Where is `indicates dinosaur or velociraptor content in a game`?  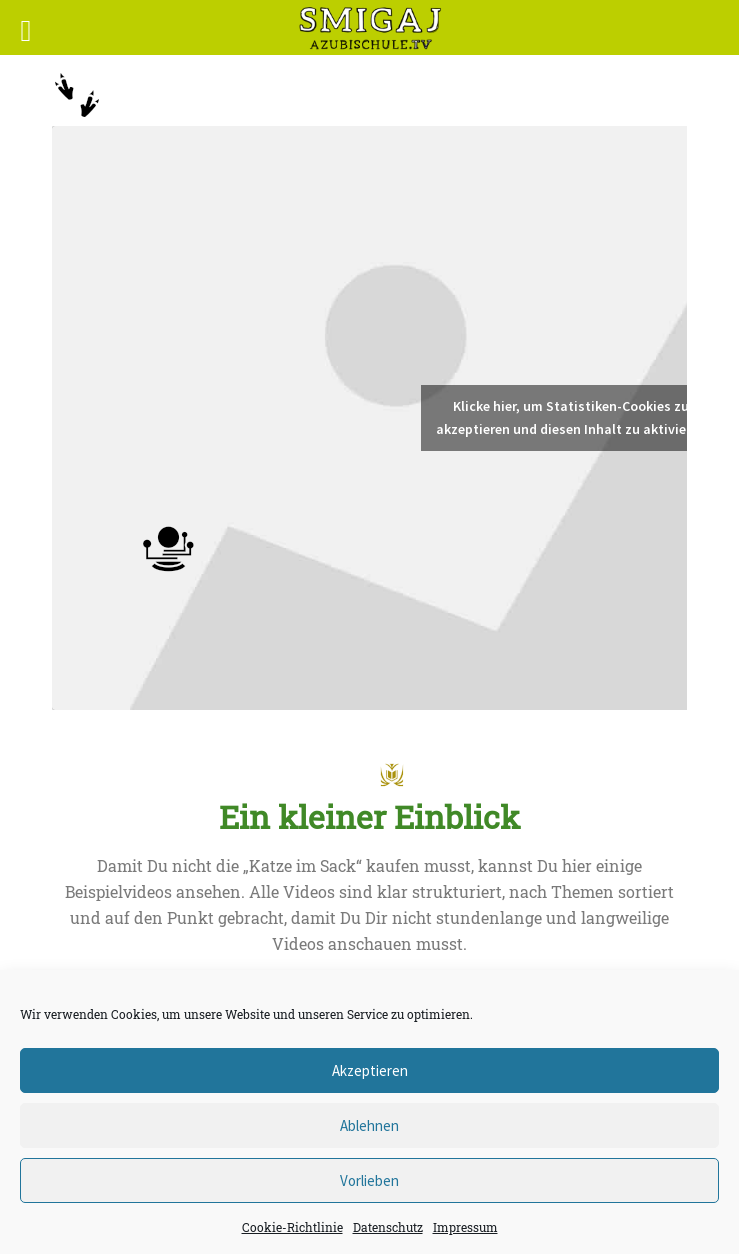
indicates dinosaur or velociraptor content in a game is located at coordinates (77, 95).